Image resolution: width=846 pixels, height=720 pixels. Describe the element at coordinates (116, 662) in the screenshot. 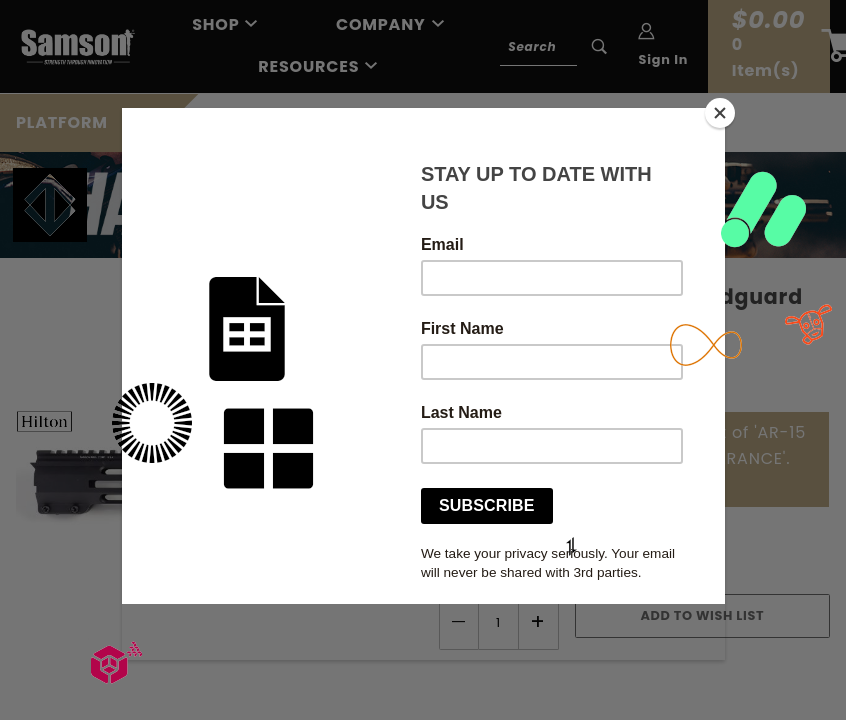

I see `kubespray project logo` at that location.